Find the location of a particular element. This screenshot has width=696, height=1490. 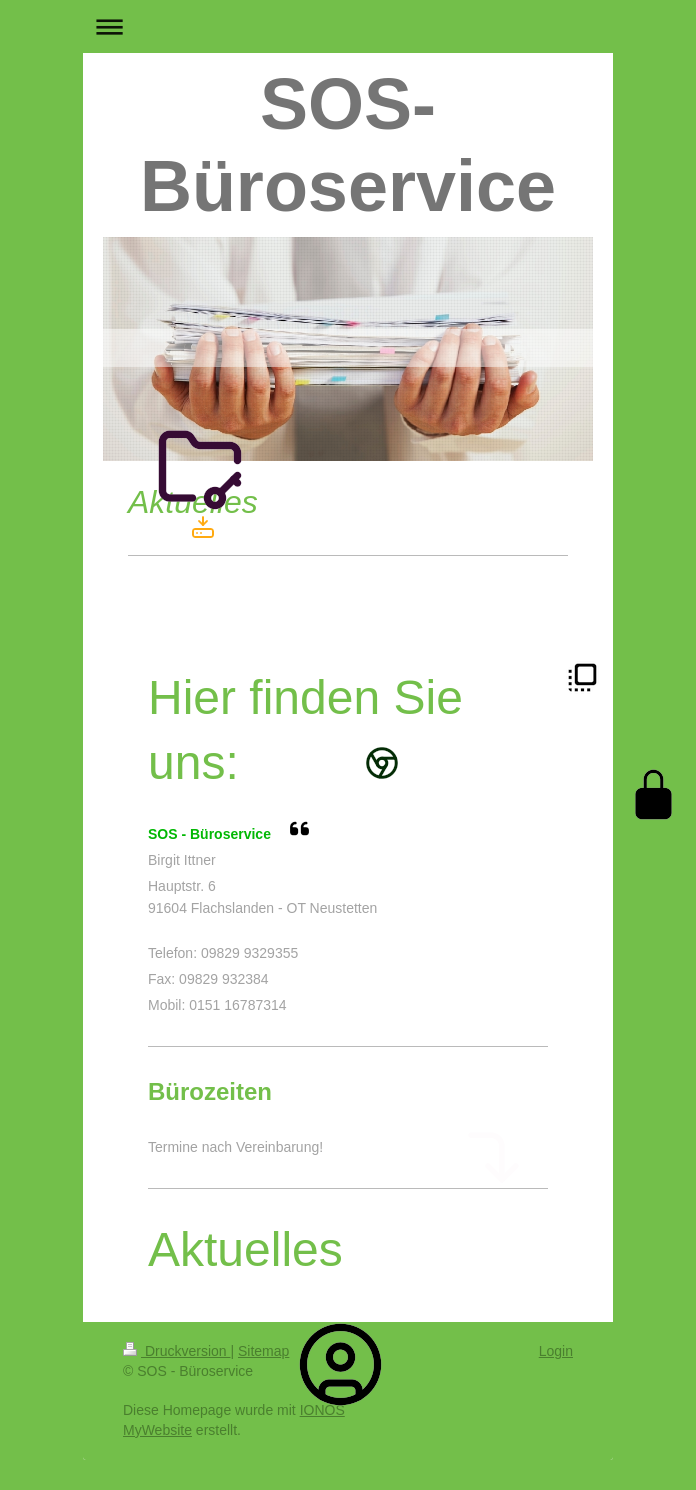

bring selected element to front of layer stack is located at coordinates (582, 677).